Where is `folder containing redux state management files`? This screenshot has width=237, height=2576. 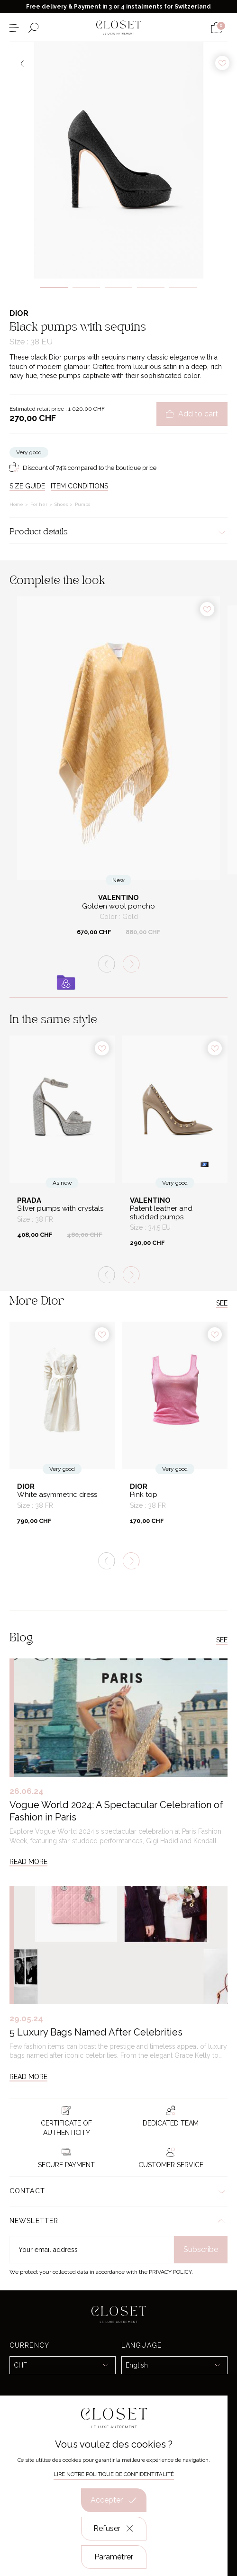 folder containing redux state management files is located at coordinates (66, 983).